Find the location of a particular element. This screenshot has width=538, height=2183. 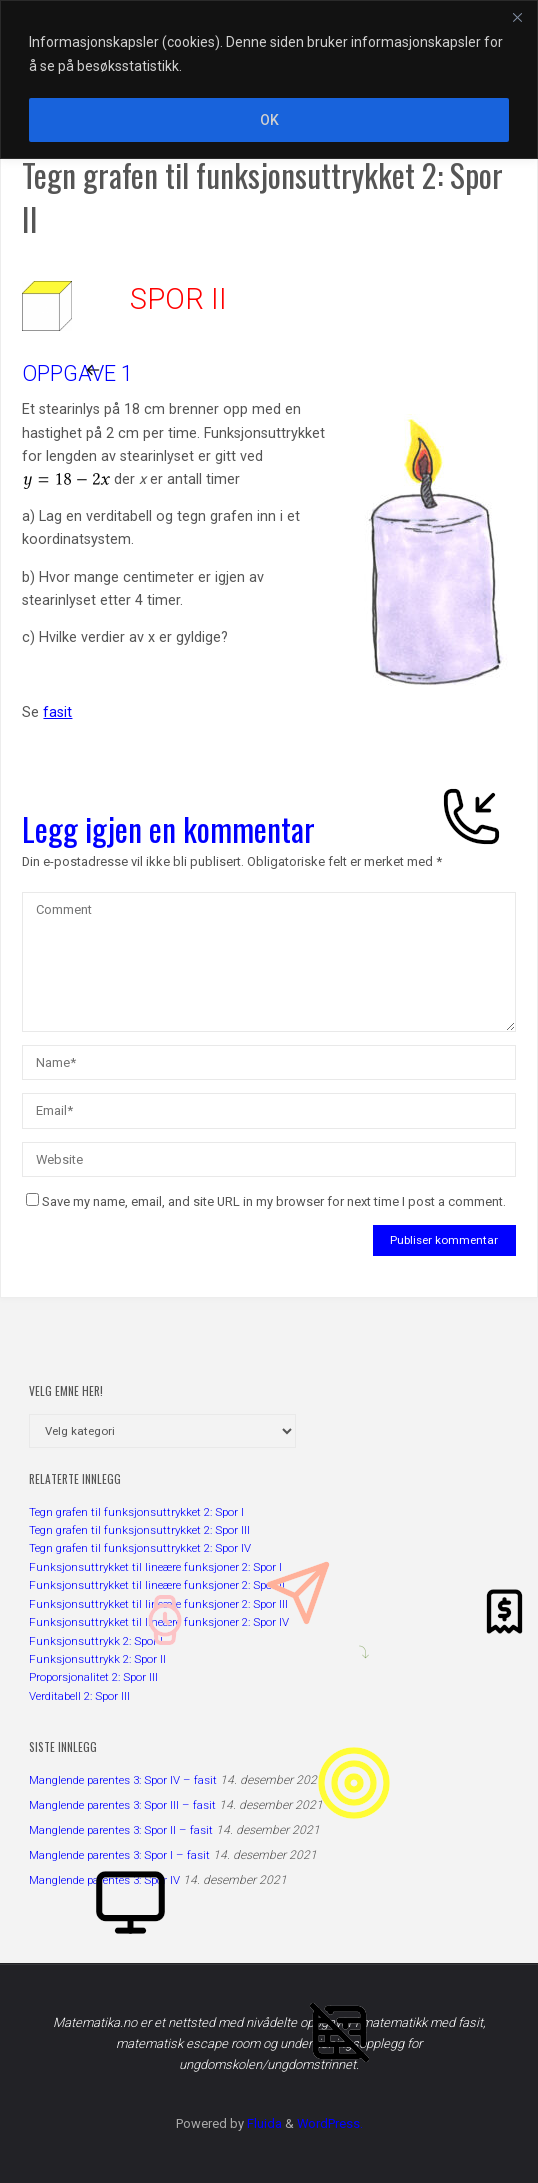

incoming call notification is located at coordinates (471, 816).